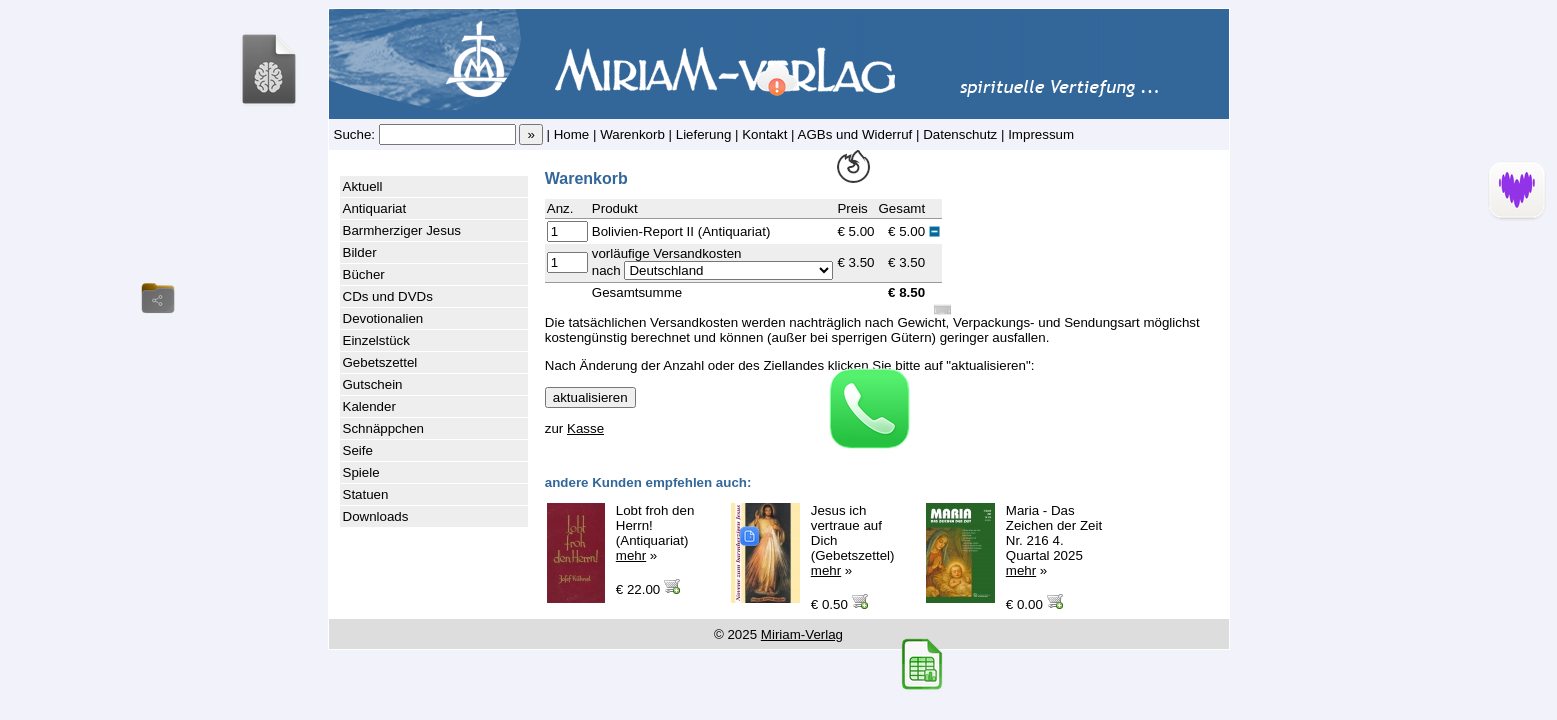 Image resolution: width=1557 pixels, height=720 pixels. I want to click on access your public shared folder, so click(158, 298).